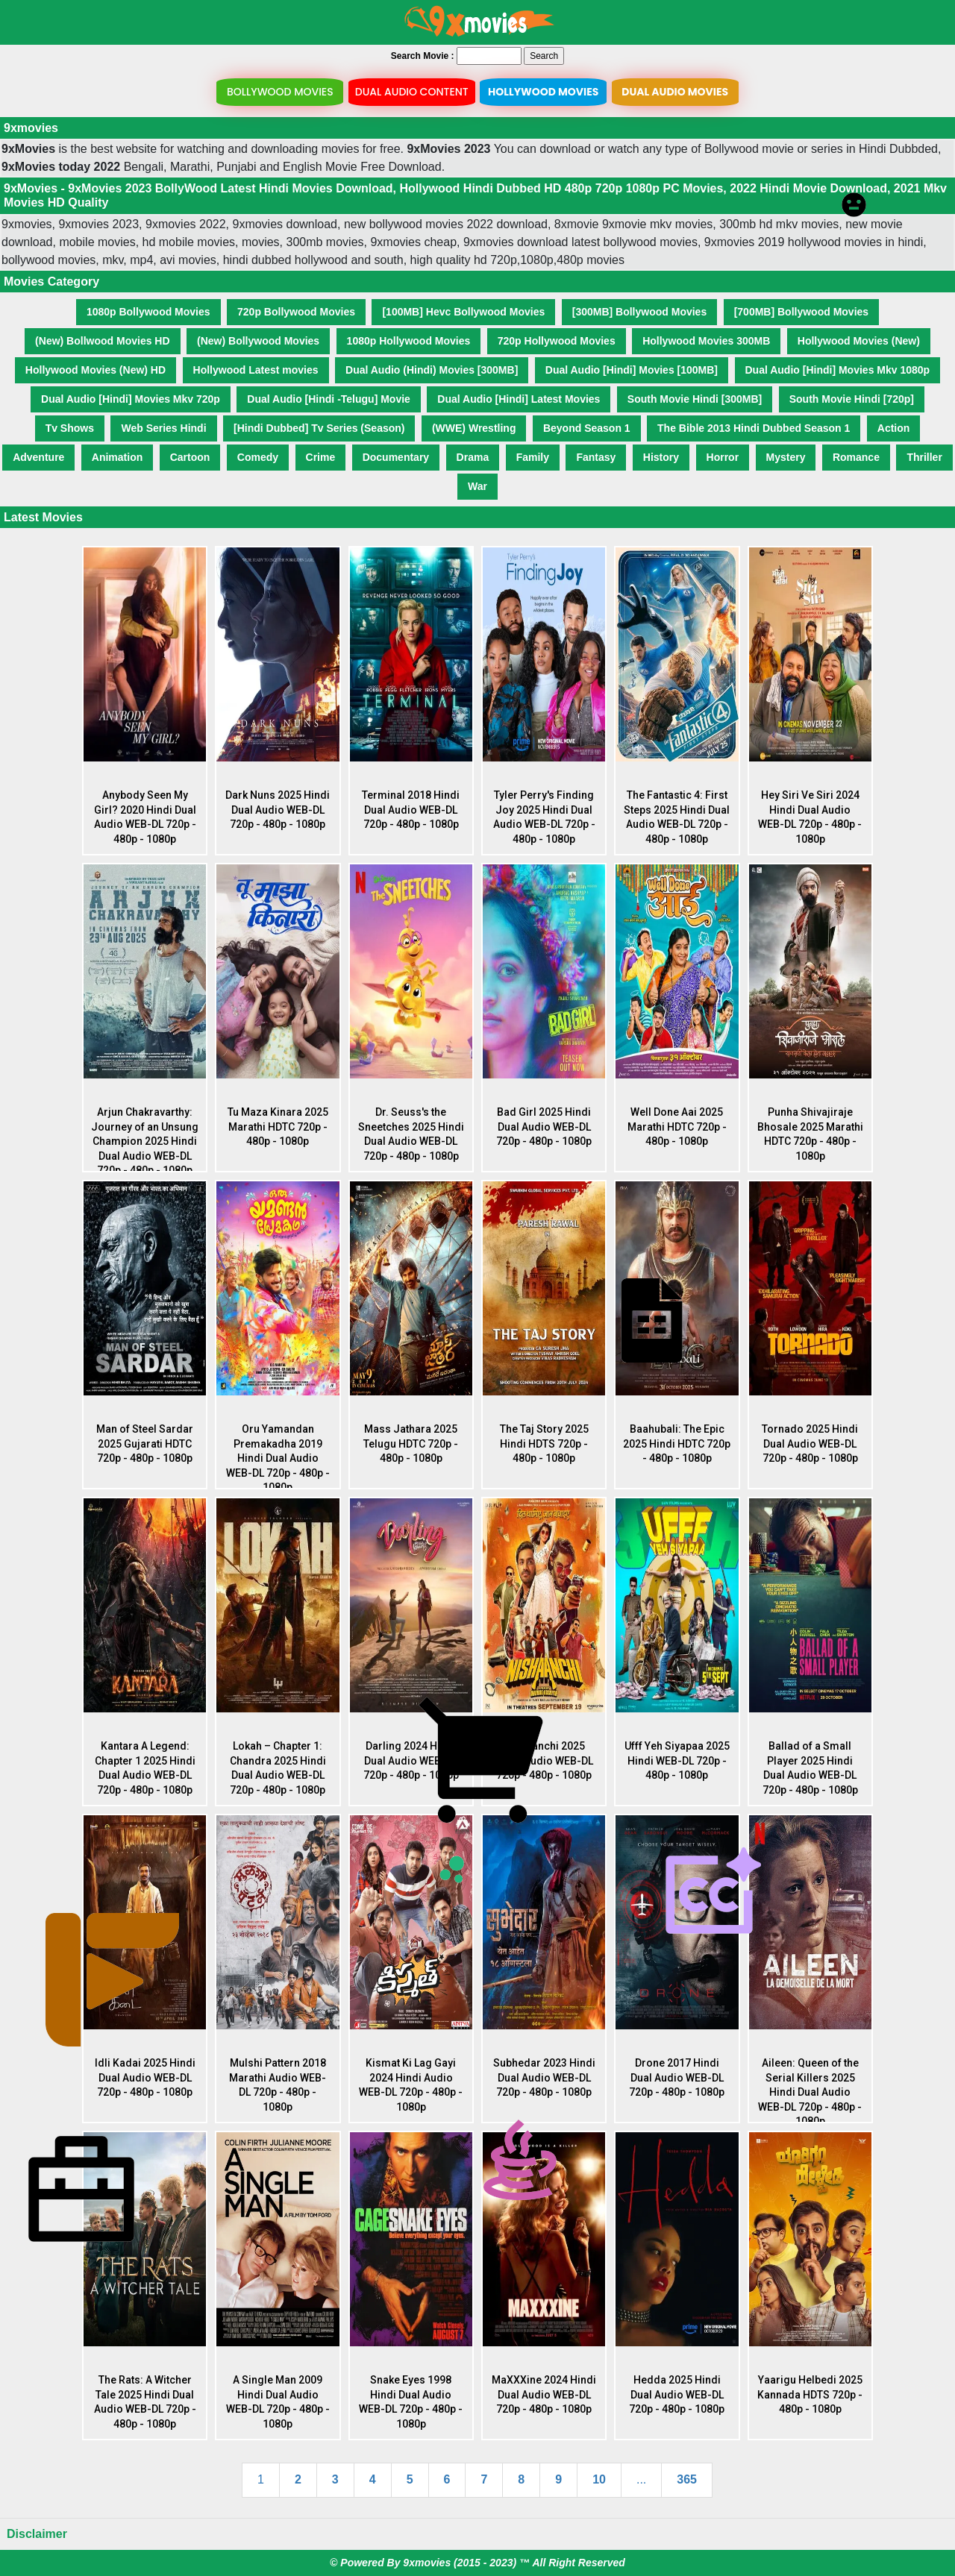  I want to click on access work or business documents, so click(81, 2194).